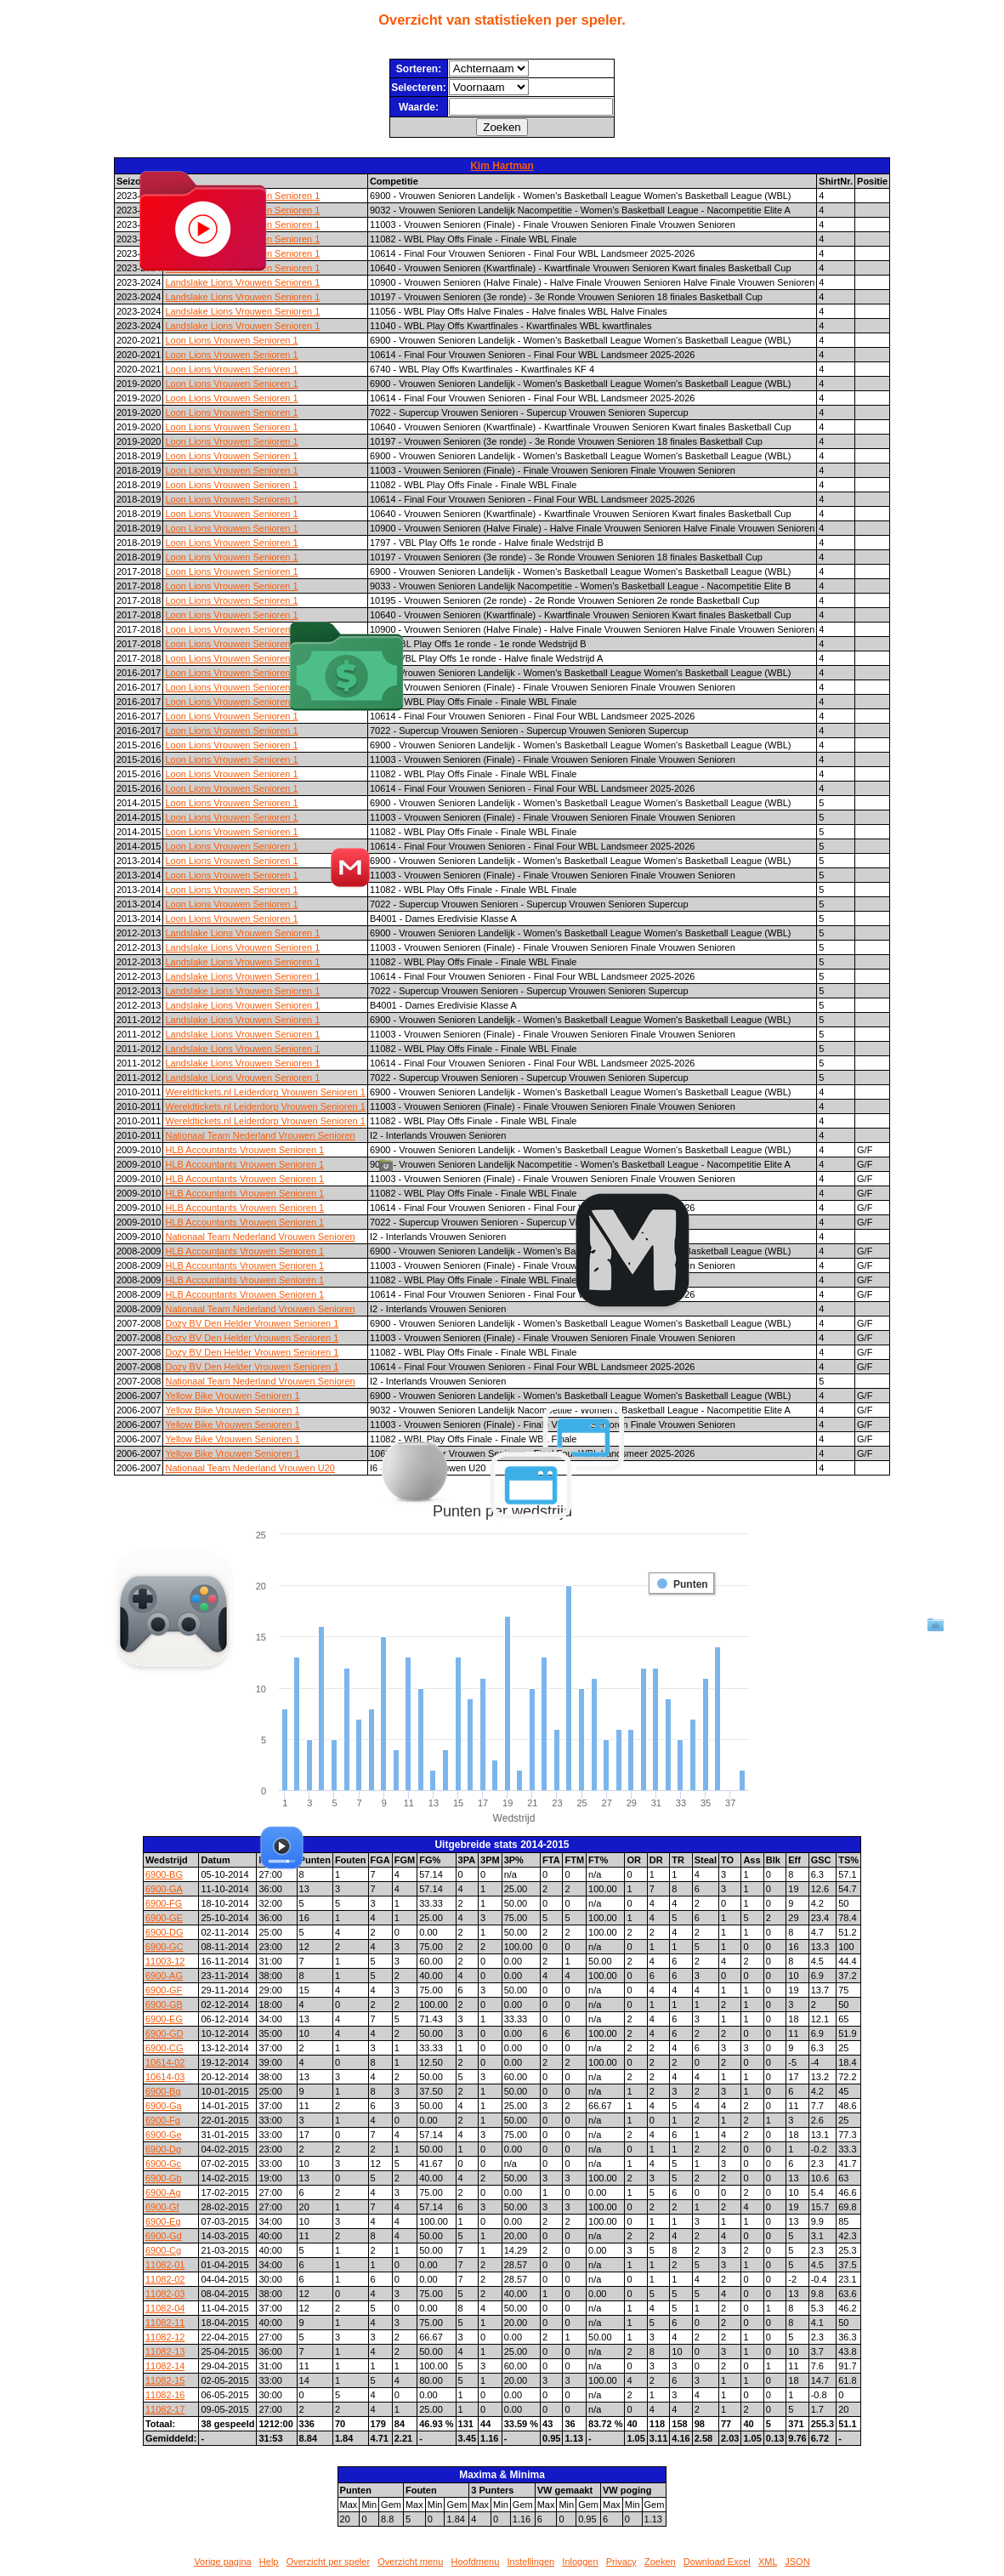 Image resolution: width=1004 pixels, height=2576 pixels. I want to click on open multimedia playback settings, so click(281, 1848).